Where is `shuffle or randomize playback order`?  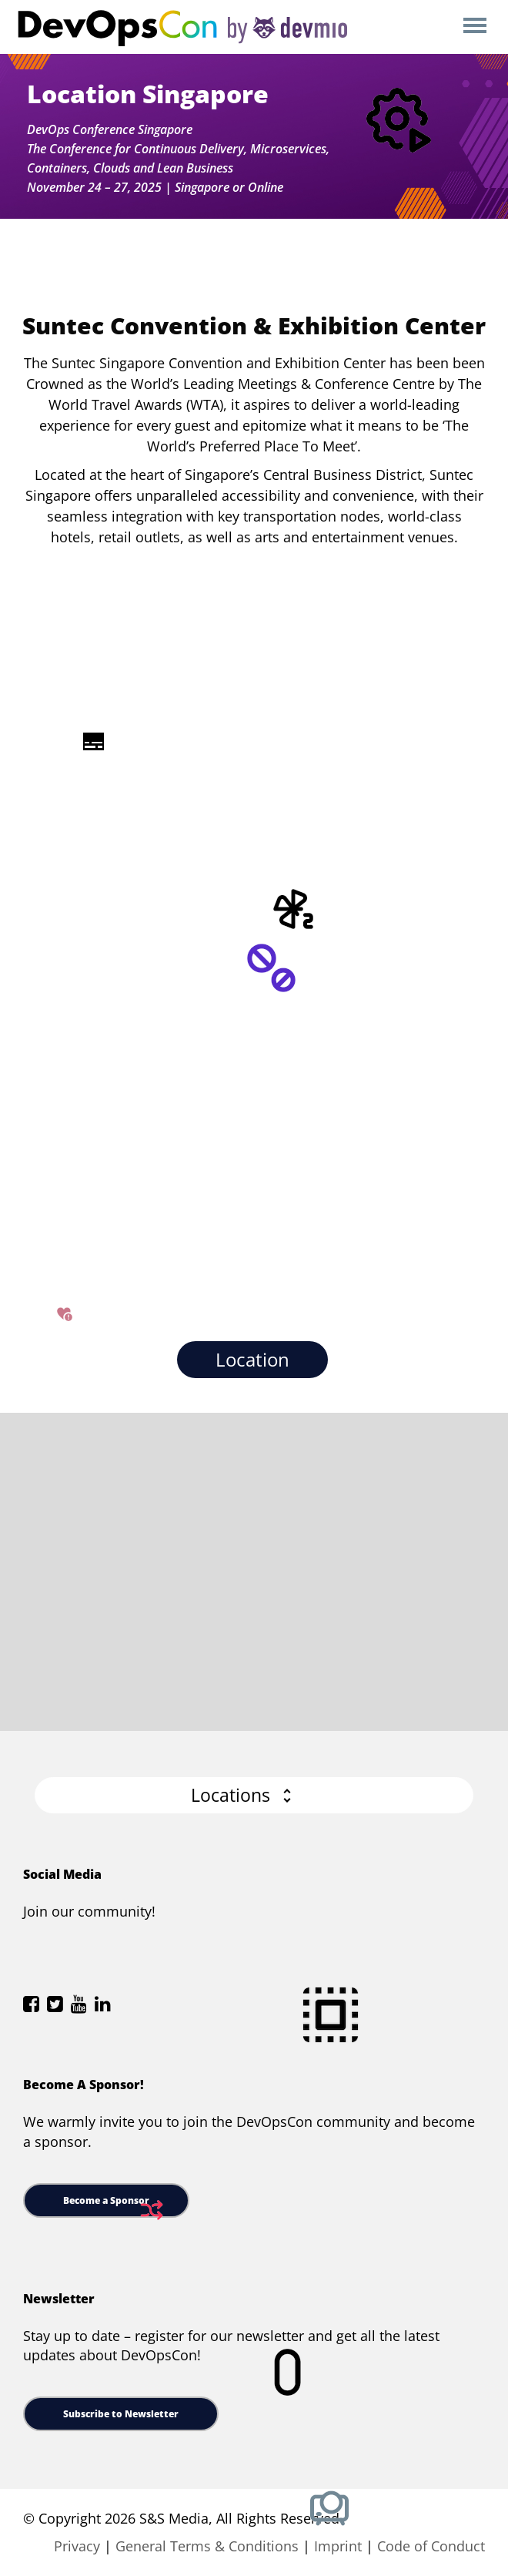
shuffle or randomize playback order is located at coordinates (152, 2210).